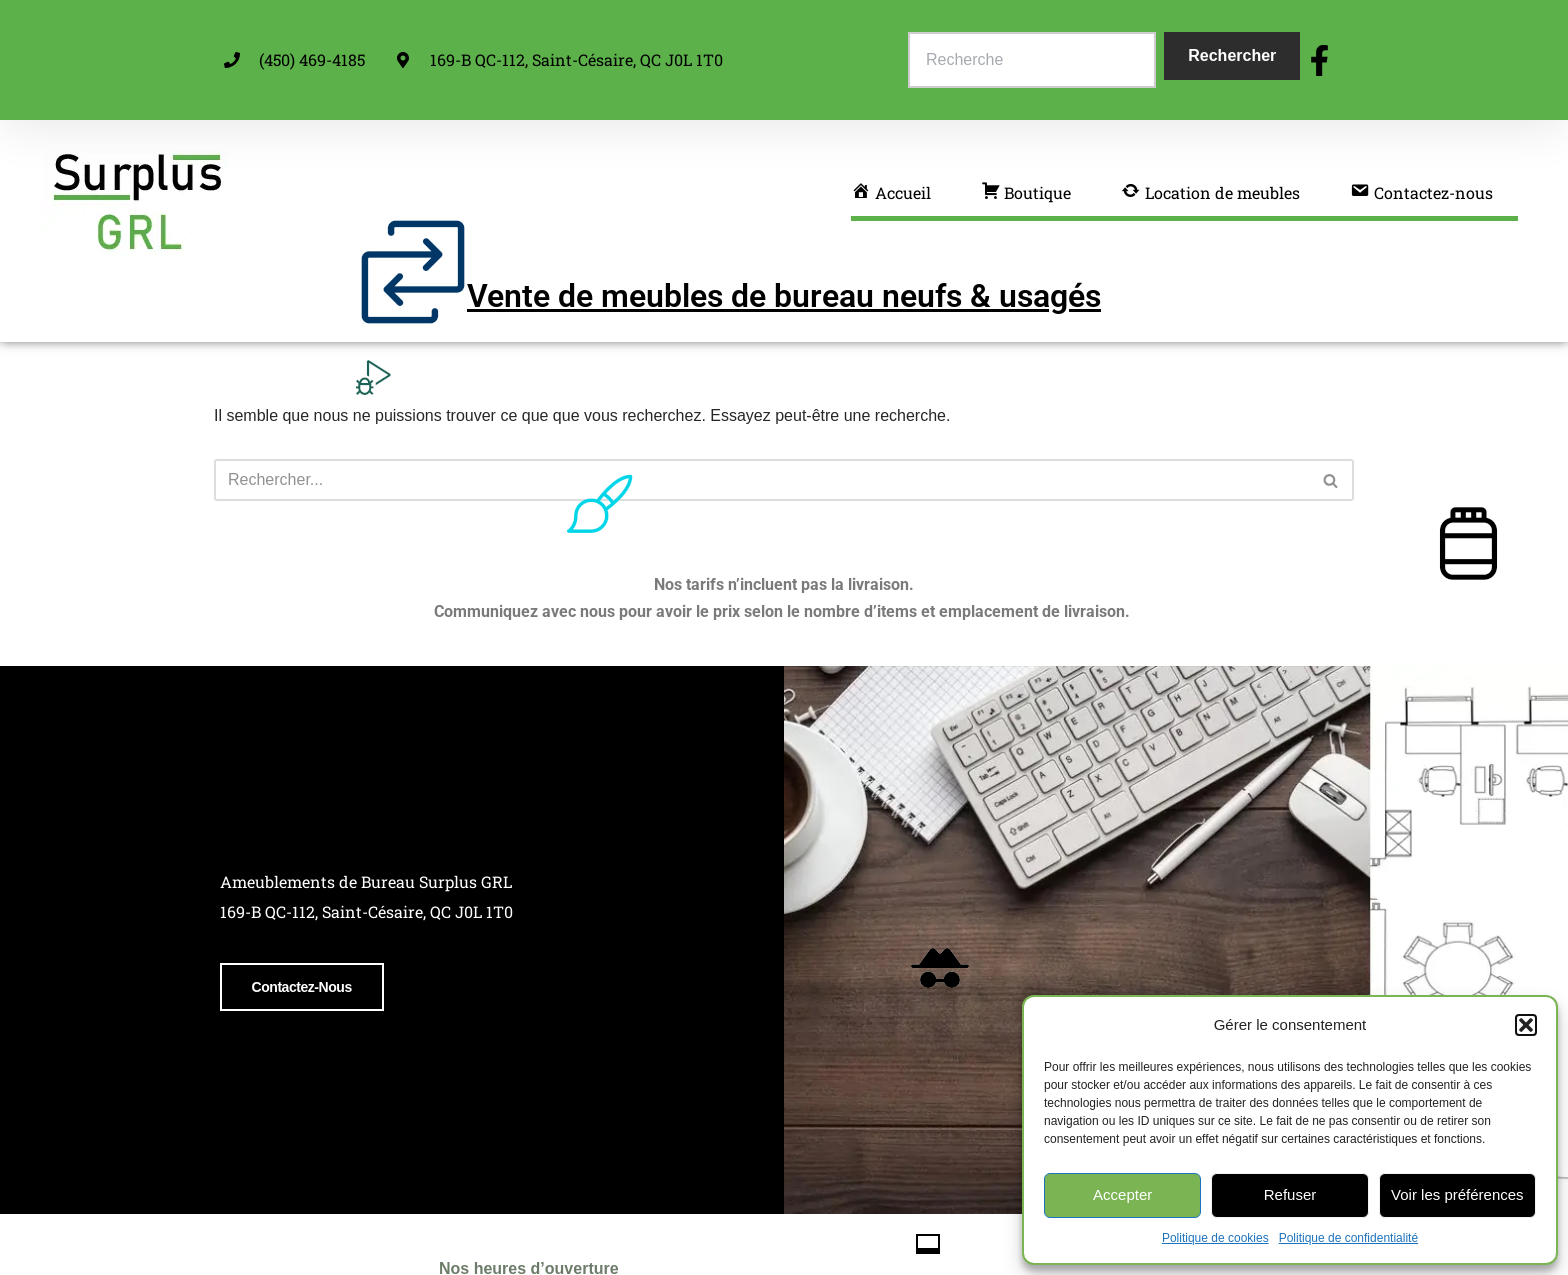 This screenshot has height=1275, width=1568. What do you see at coordinates (940, 968) in the screenshot?
I see `enable incognito or private browsing mode` at bounding box center [940, 968].